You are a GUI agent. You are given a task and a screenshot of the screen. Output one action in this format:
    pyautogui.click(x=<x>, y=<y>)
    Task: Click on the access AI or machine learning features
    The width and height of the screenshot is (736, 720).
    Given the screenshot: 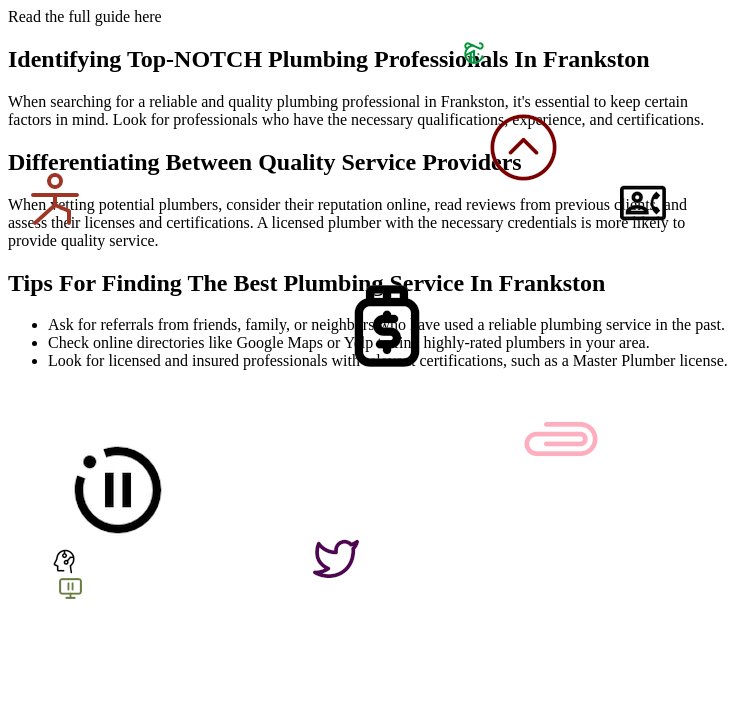 What is the action you would take?
    pyautogui.click(x=64, y=561)
    